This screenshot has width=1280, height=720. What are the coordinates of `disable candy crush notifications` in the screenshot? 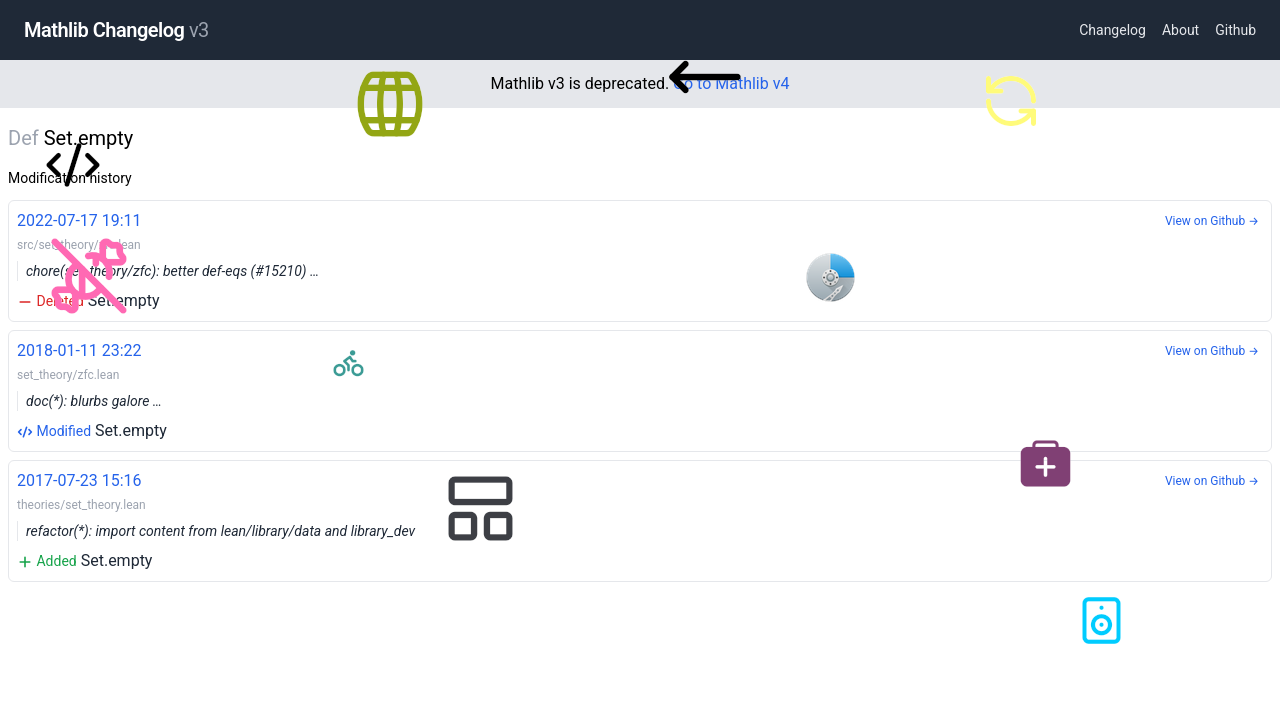 It's located at (89, 276).